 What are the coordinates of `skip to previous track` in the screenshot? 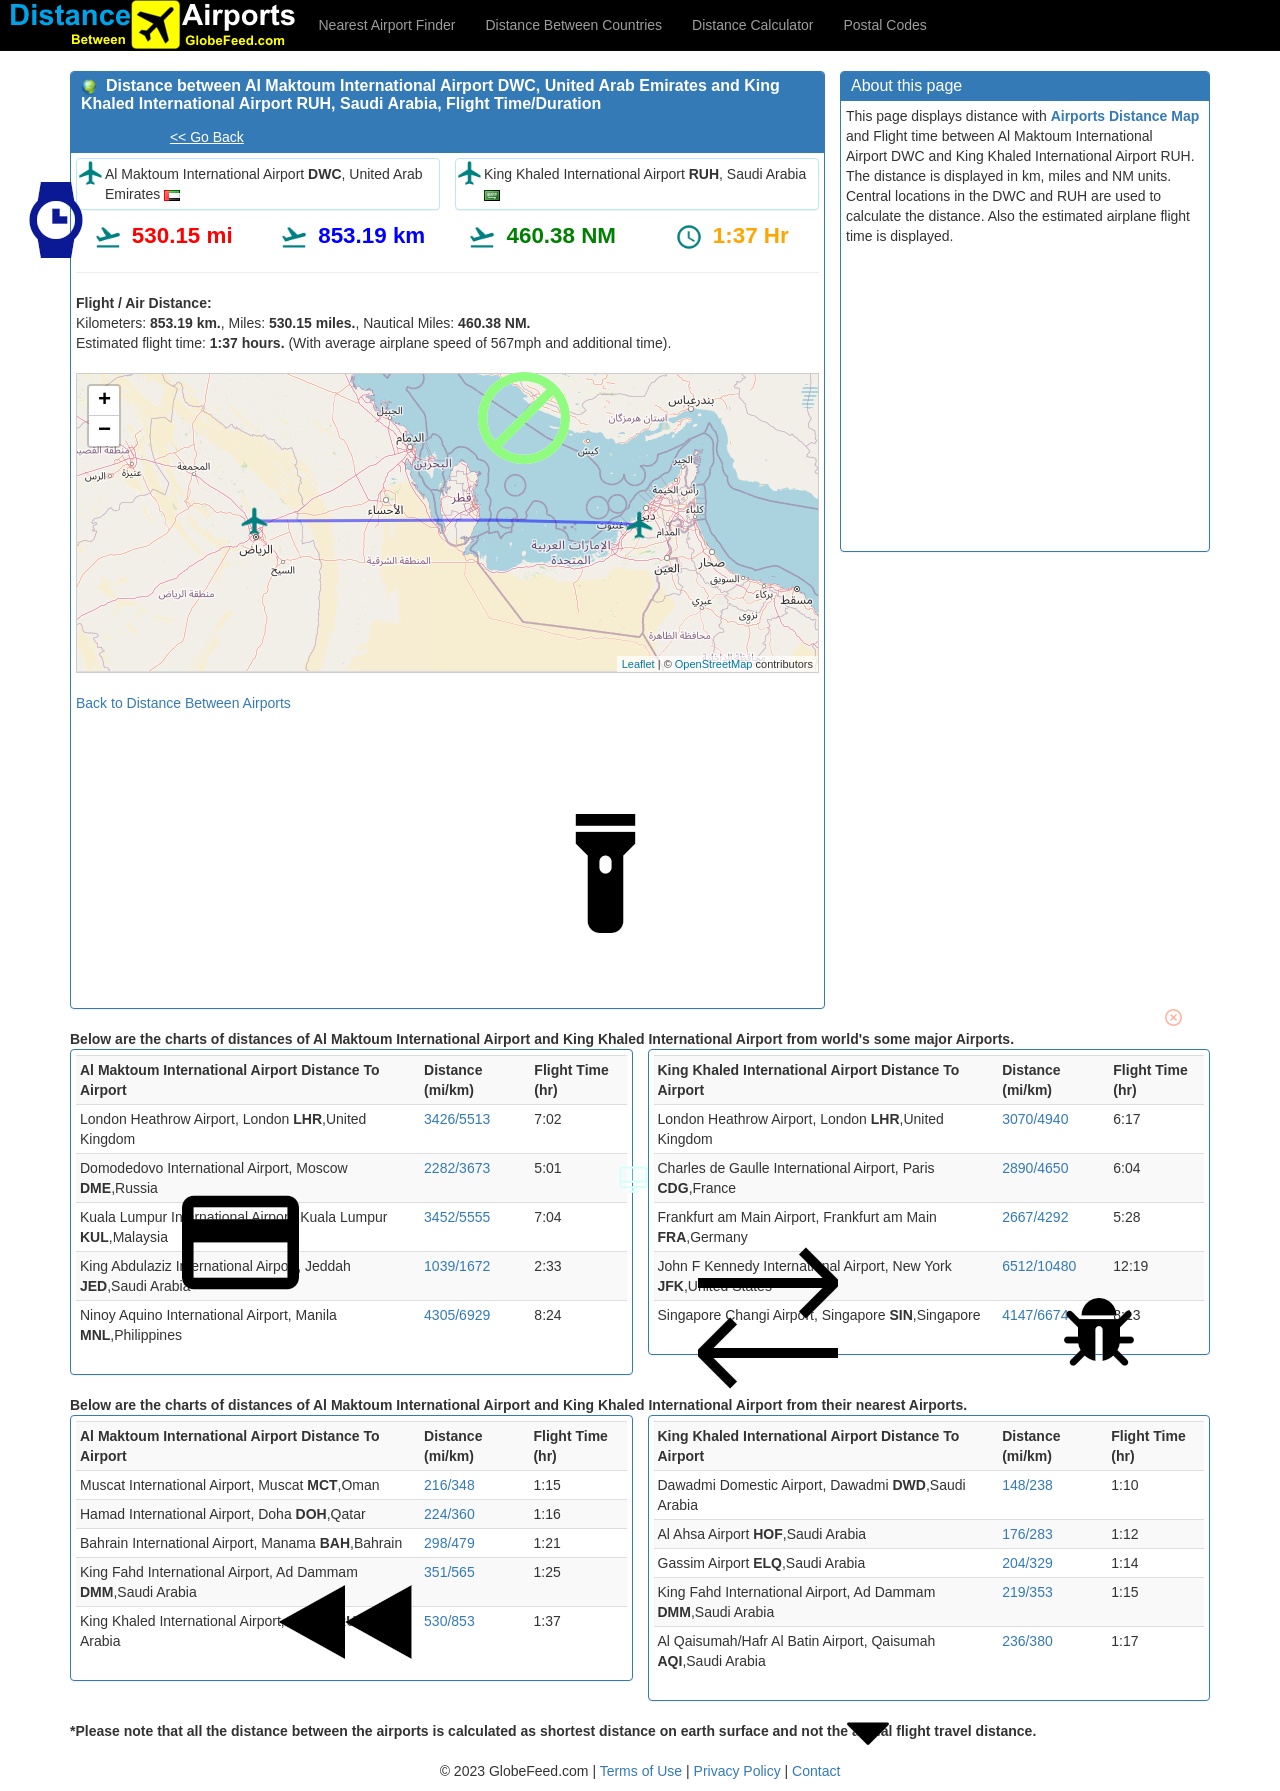 It's located at (345, 1622).